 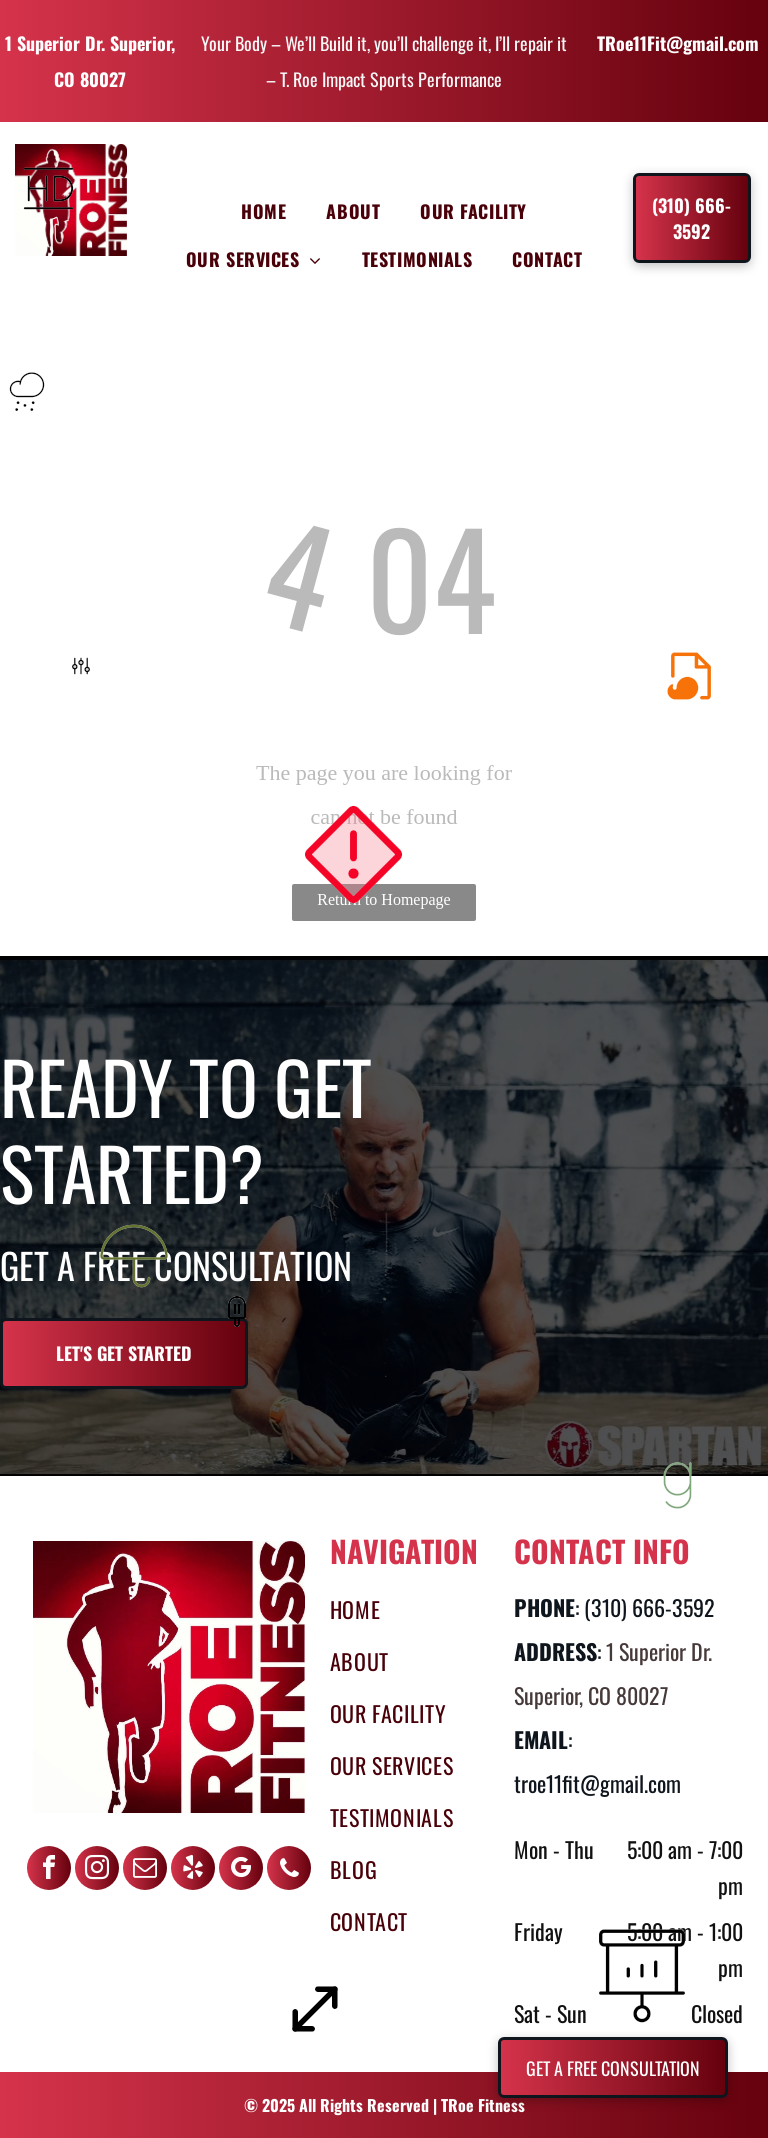 What do you see at coordinates (315, 2009) in the screenshot?
I see `resize window diagonally` at bounding box center [315, 2009].